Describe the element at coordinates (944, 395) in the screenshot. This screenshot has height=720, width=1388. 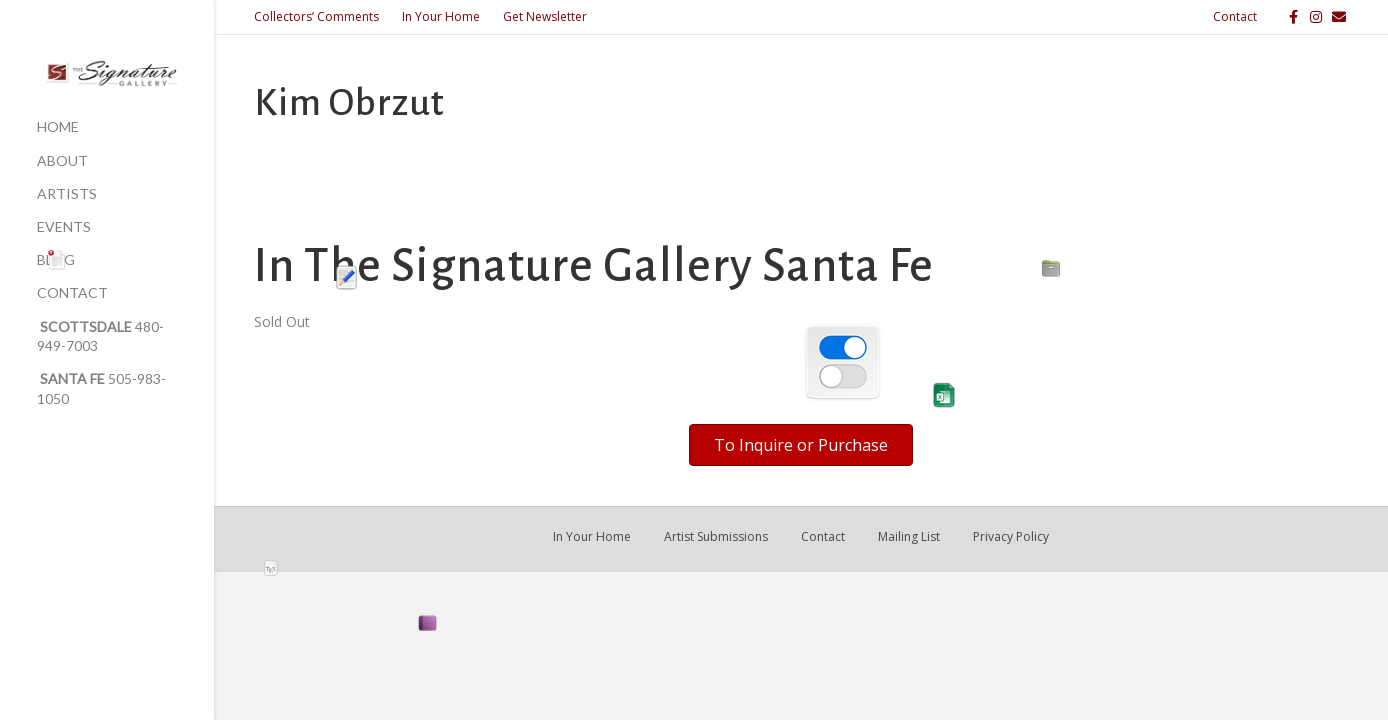
I see `indicates a microsoft excel spreadsheet file` at that location.